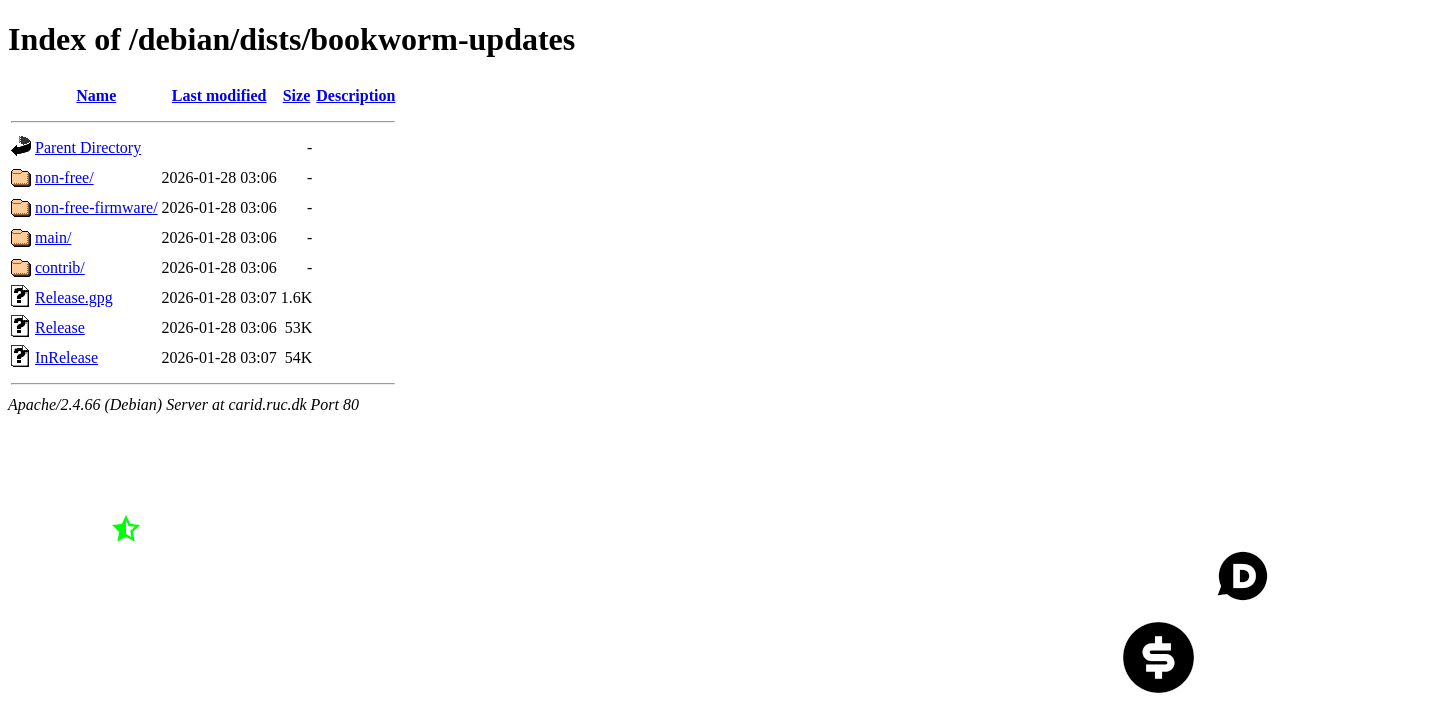  Describe the element at coordinates (1243, 576) in the screenshot. I see `open Disqus comments section` at that location.